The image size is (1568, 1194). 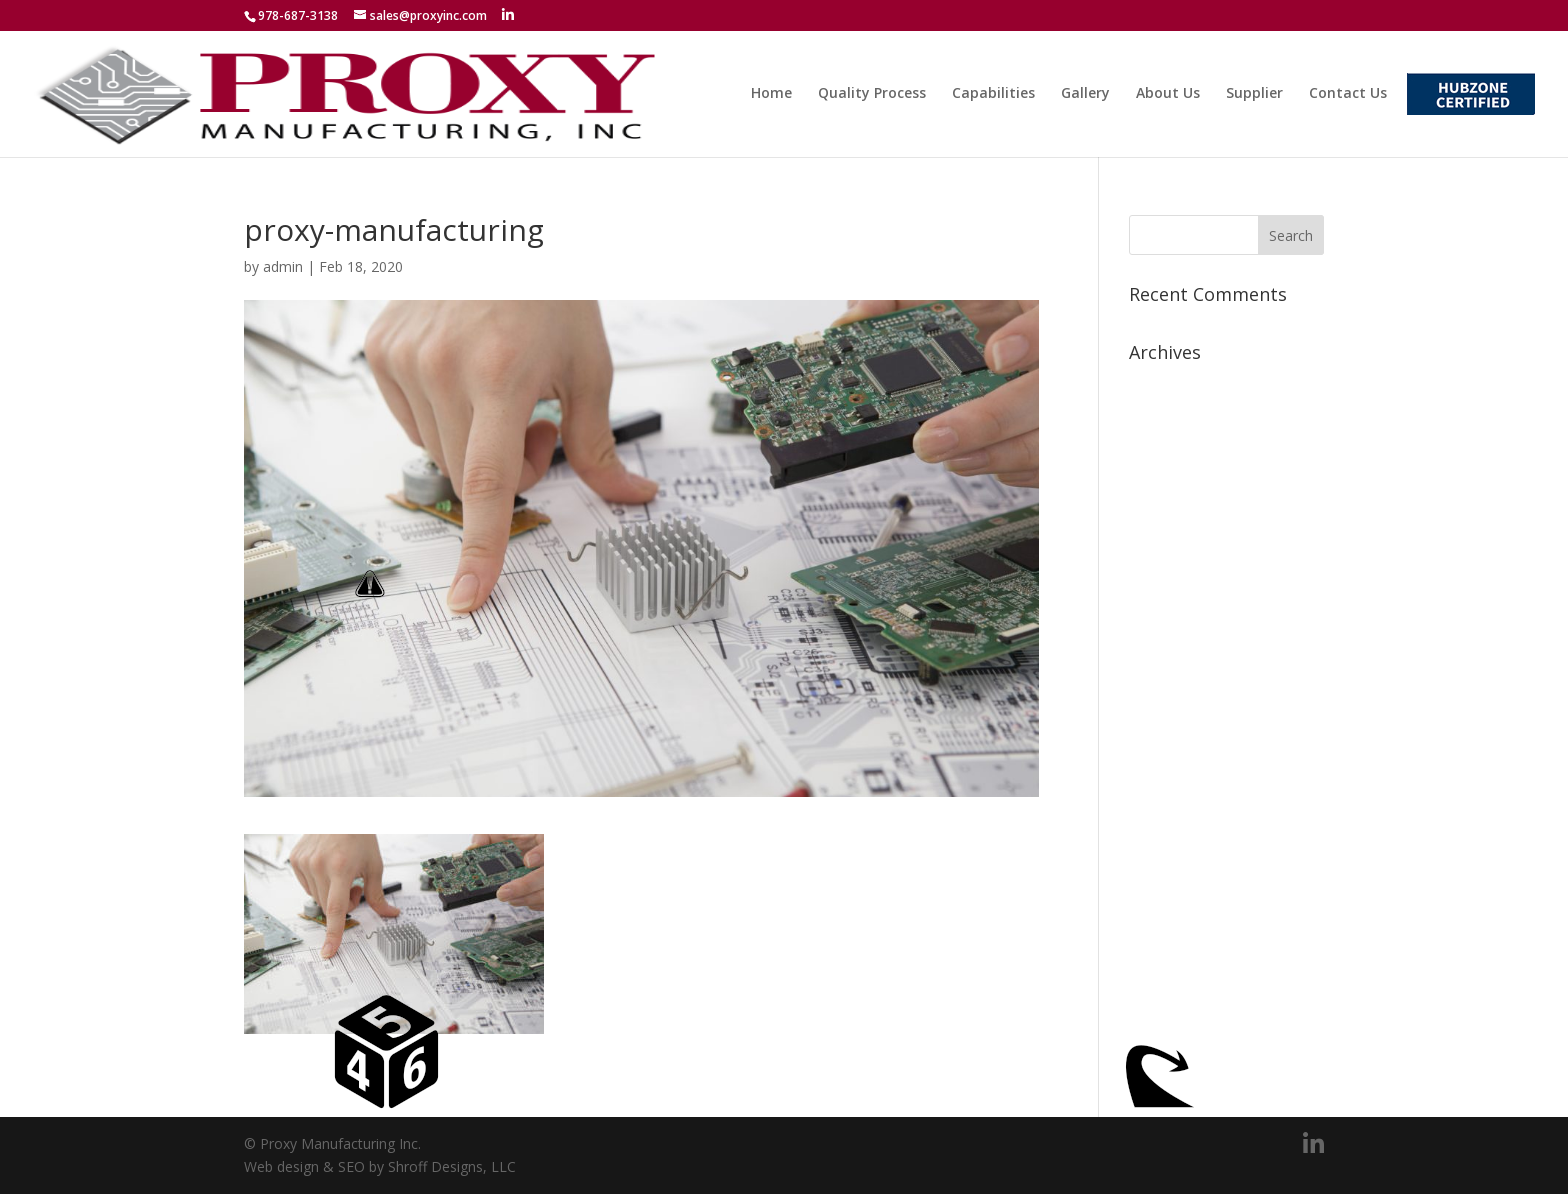 I want to click on roll the dice or start a random action, so click(x=386, y=1052).